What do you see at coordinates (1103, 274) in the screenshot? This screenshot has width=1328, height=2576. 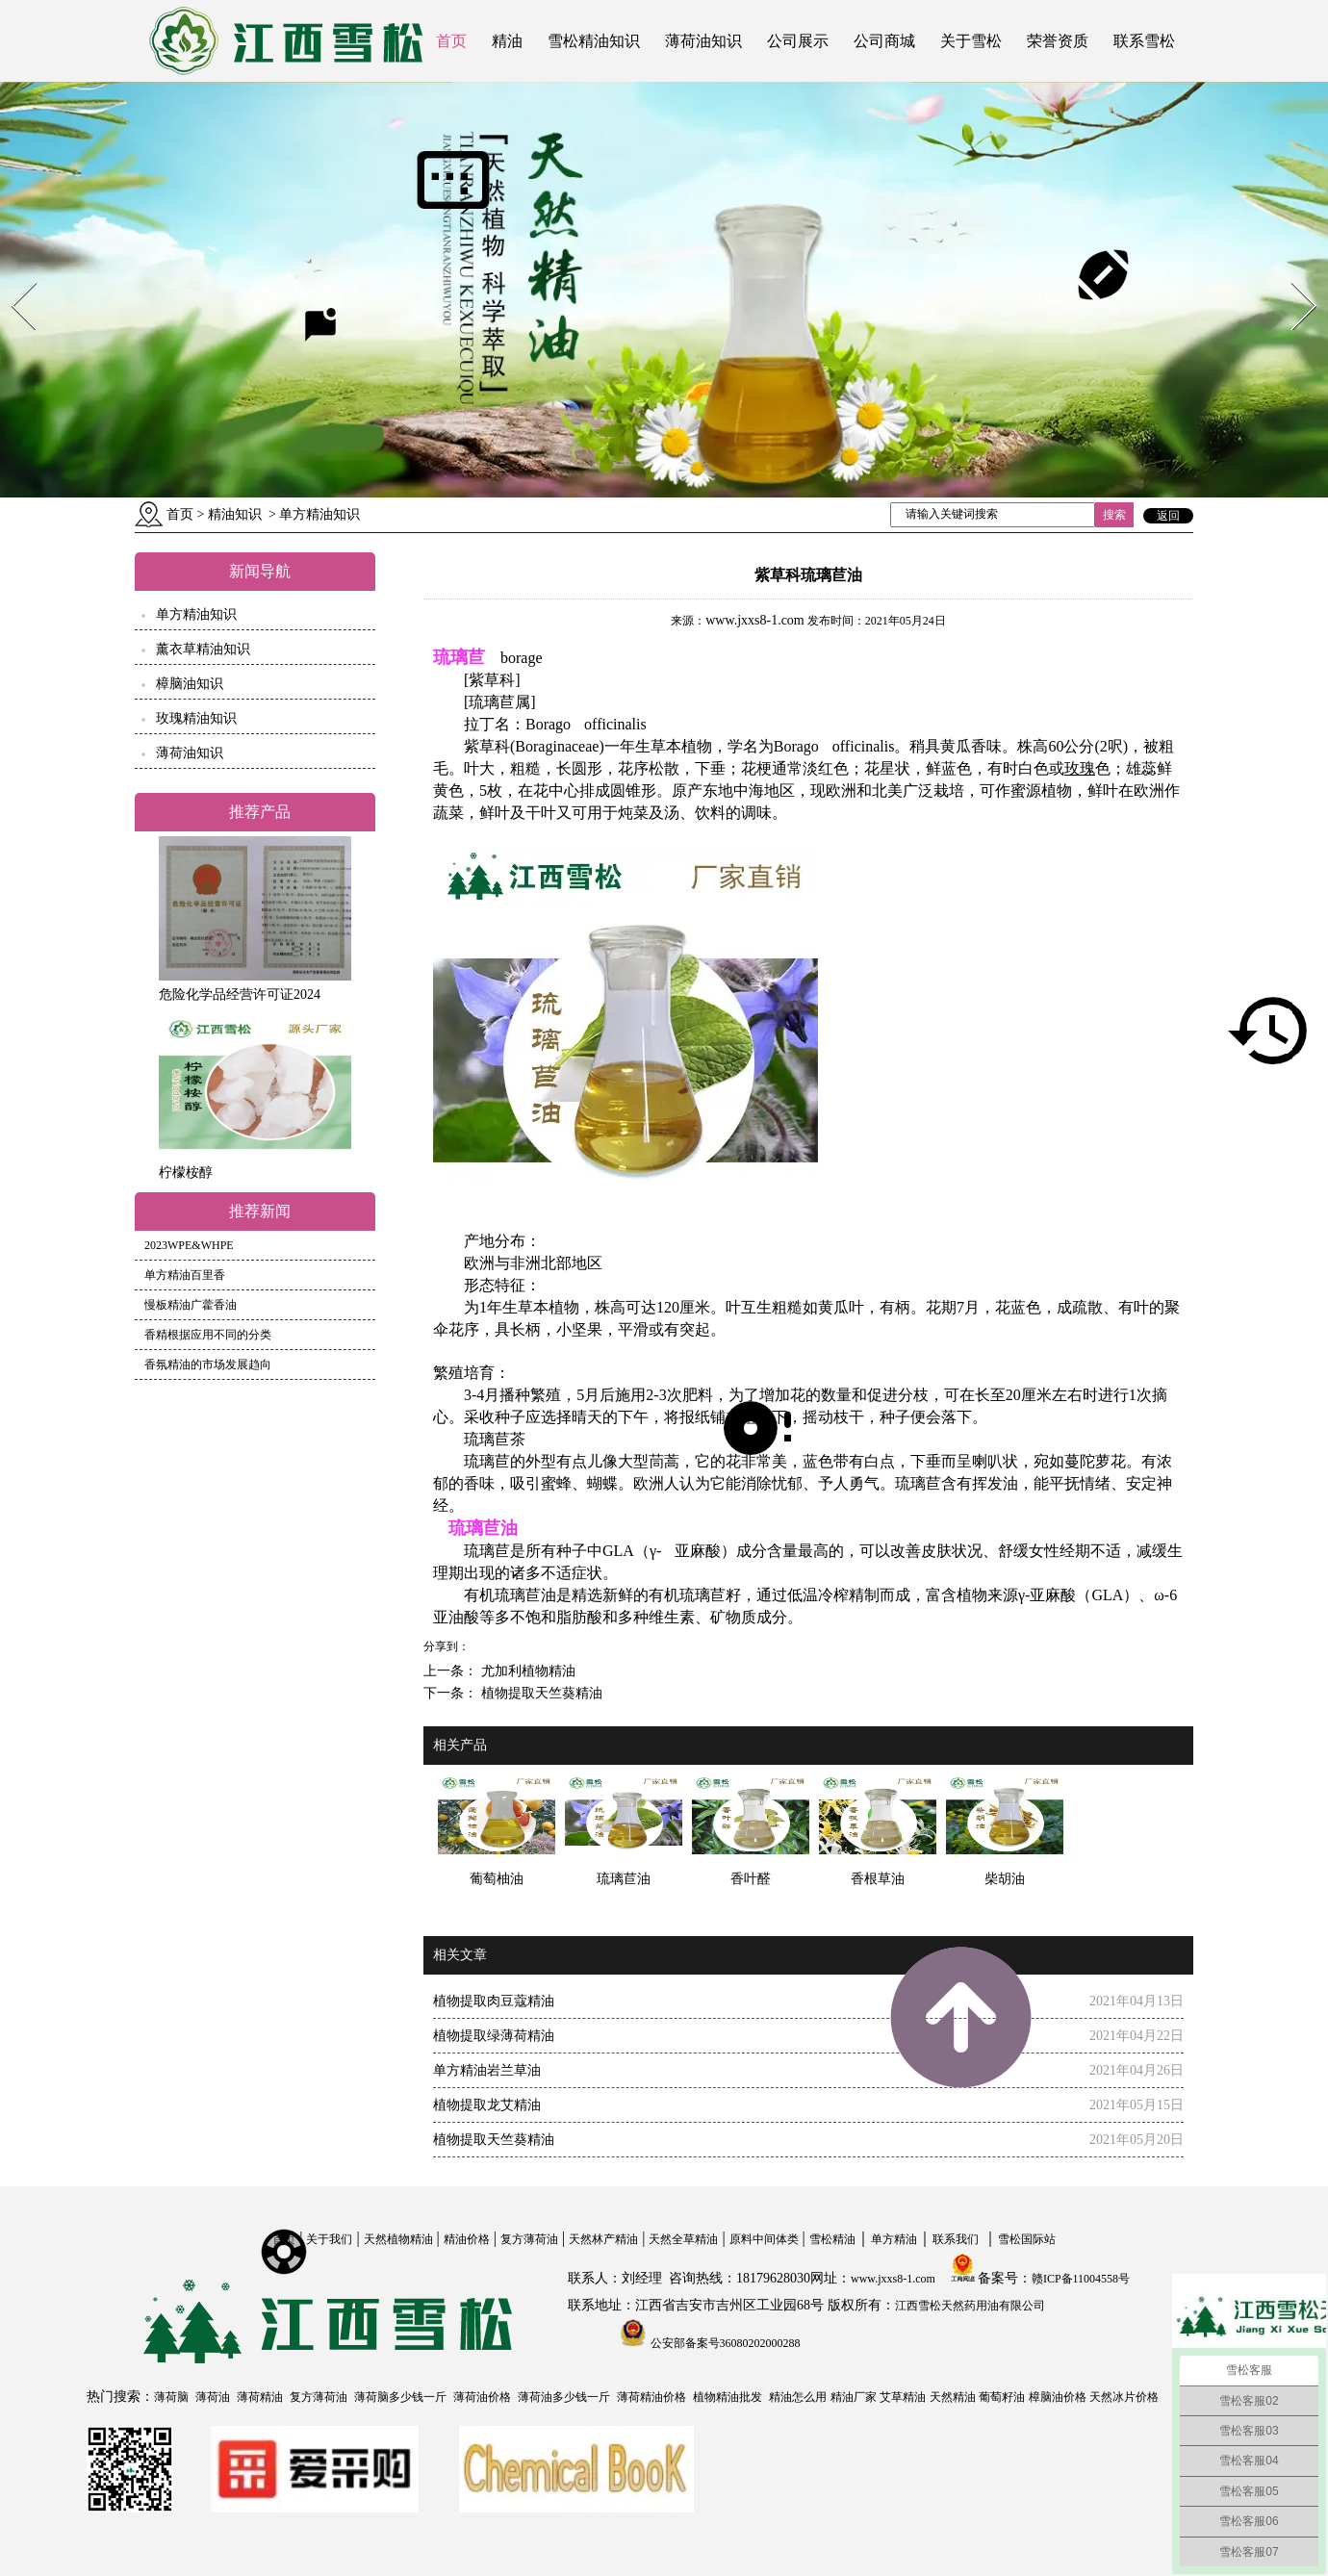 I see `access sports or football content` at bounding box center [1103, 274].